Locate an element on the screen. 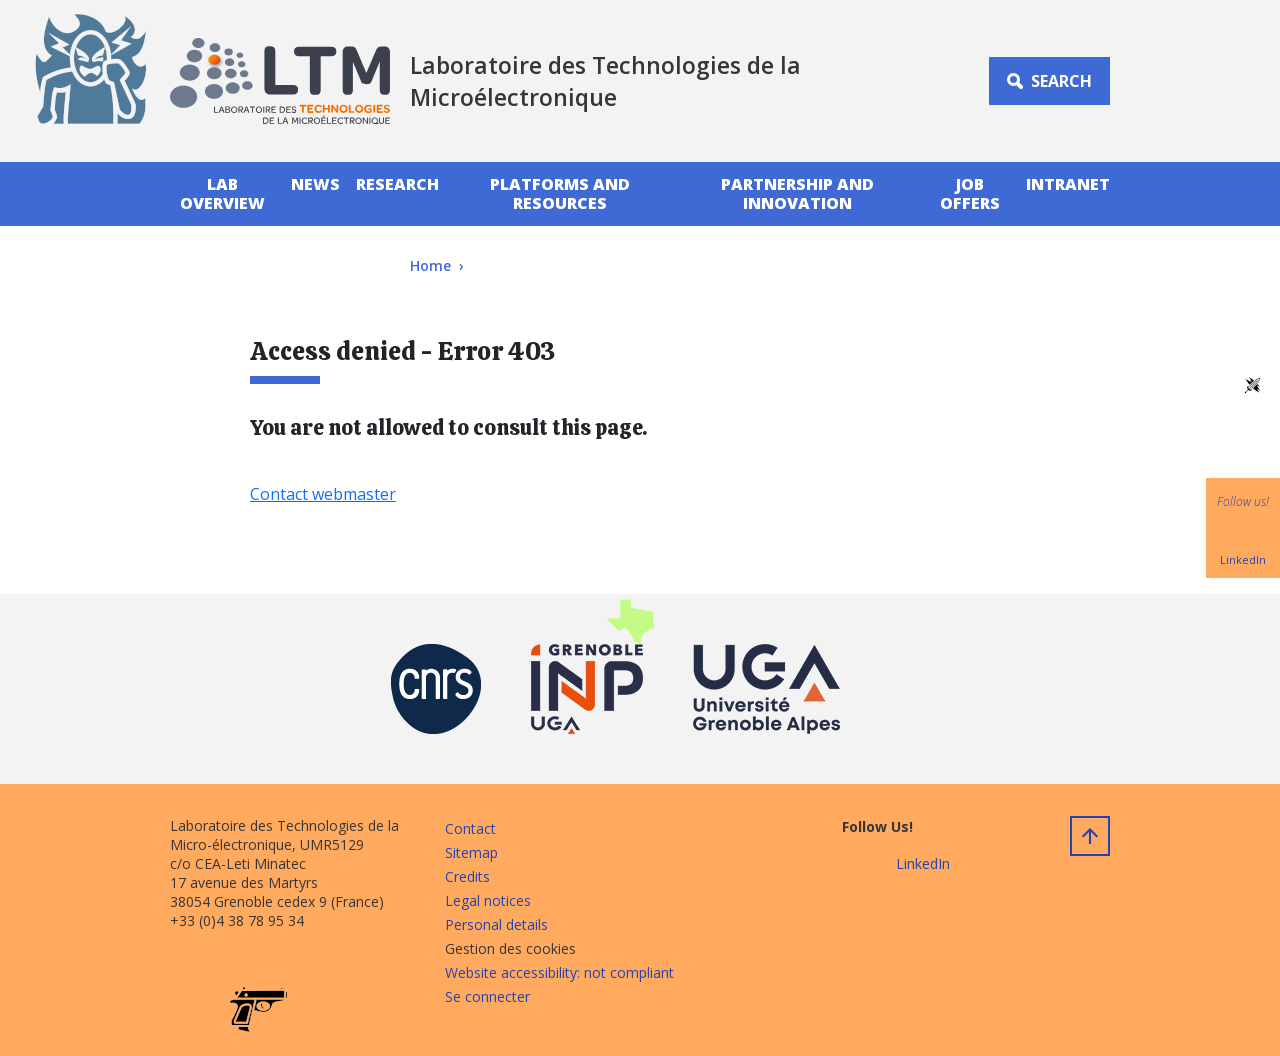  activate enrage ability or berserk mode is located at coordinates (90, 68).